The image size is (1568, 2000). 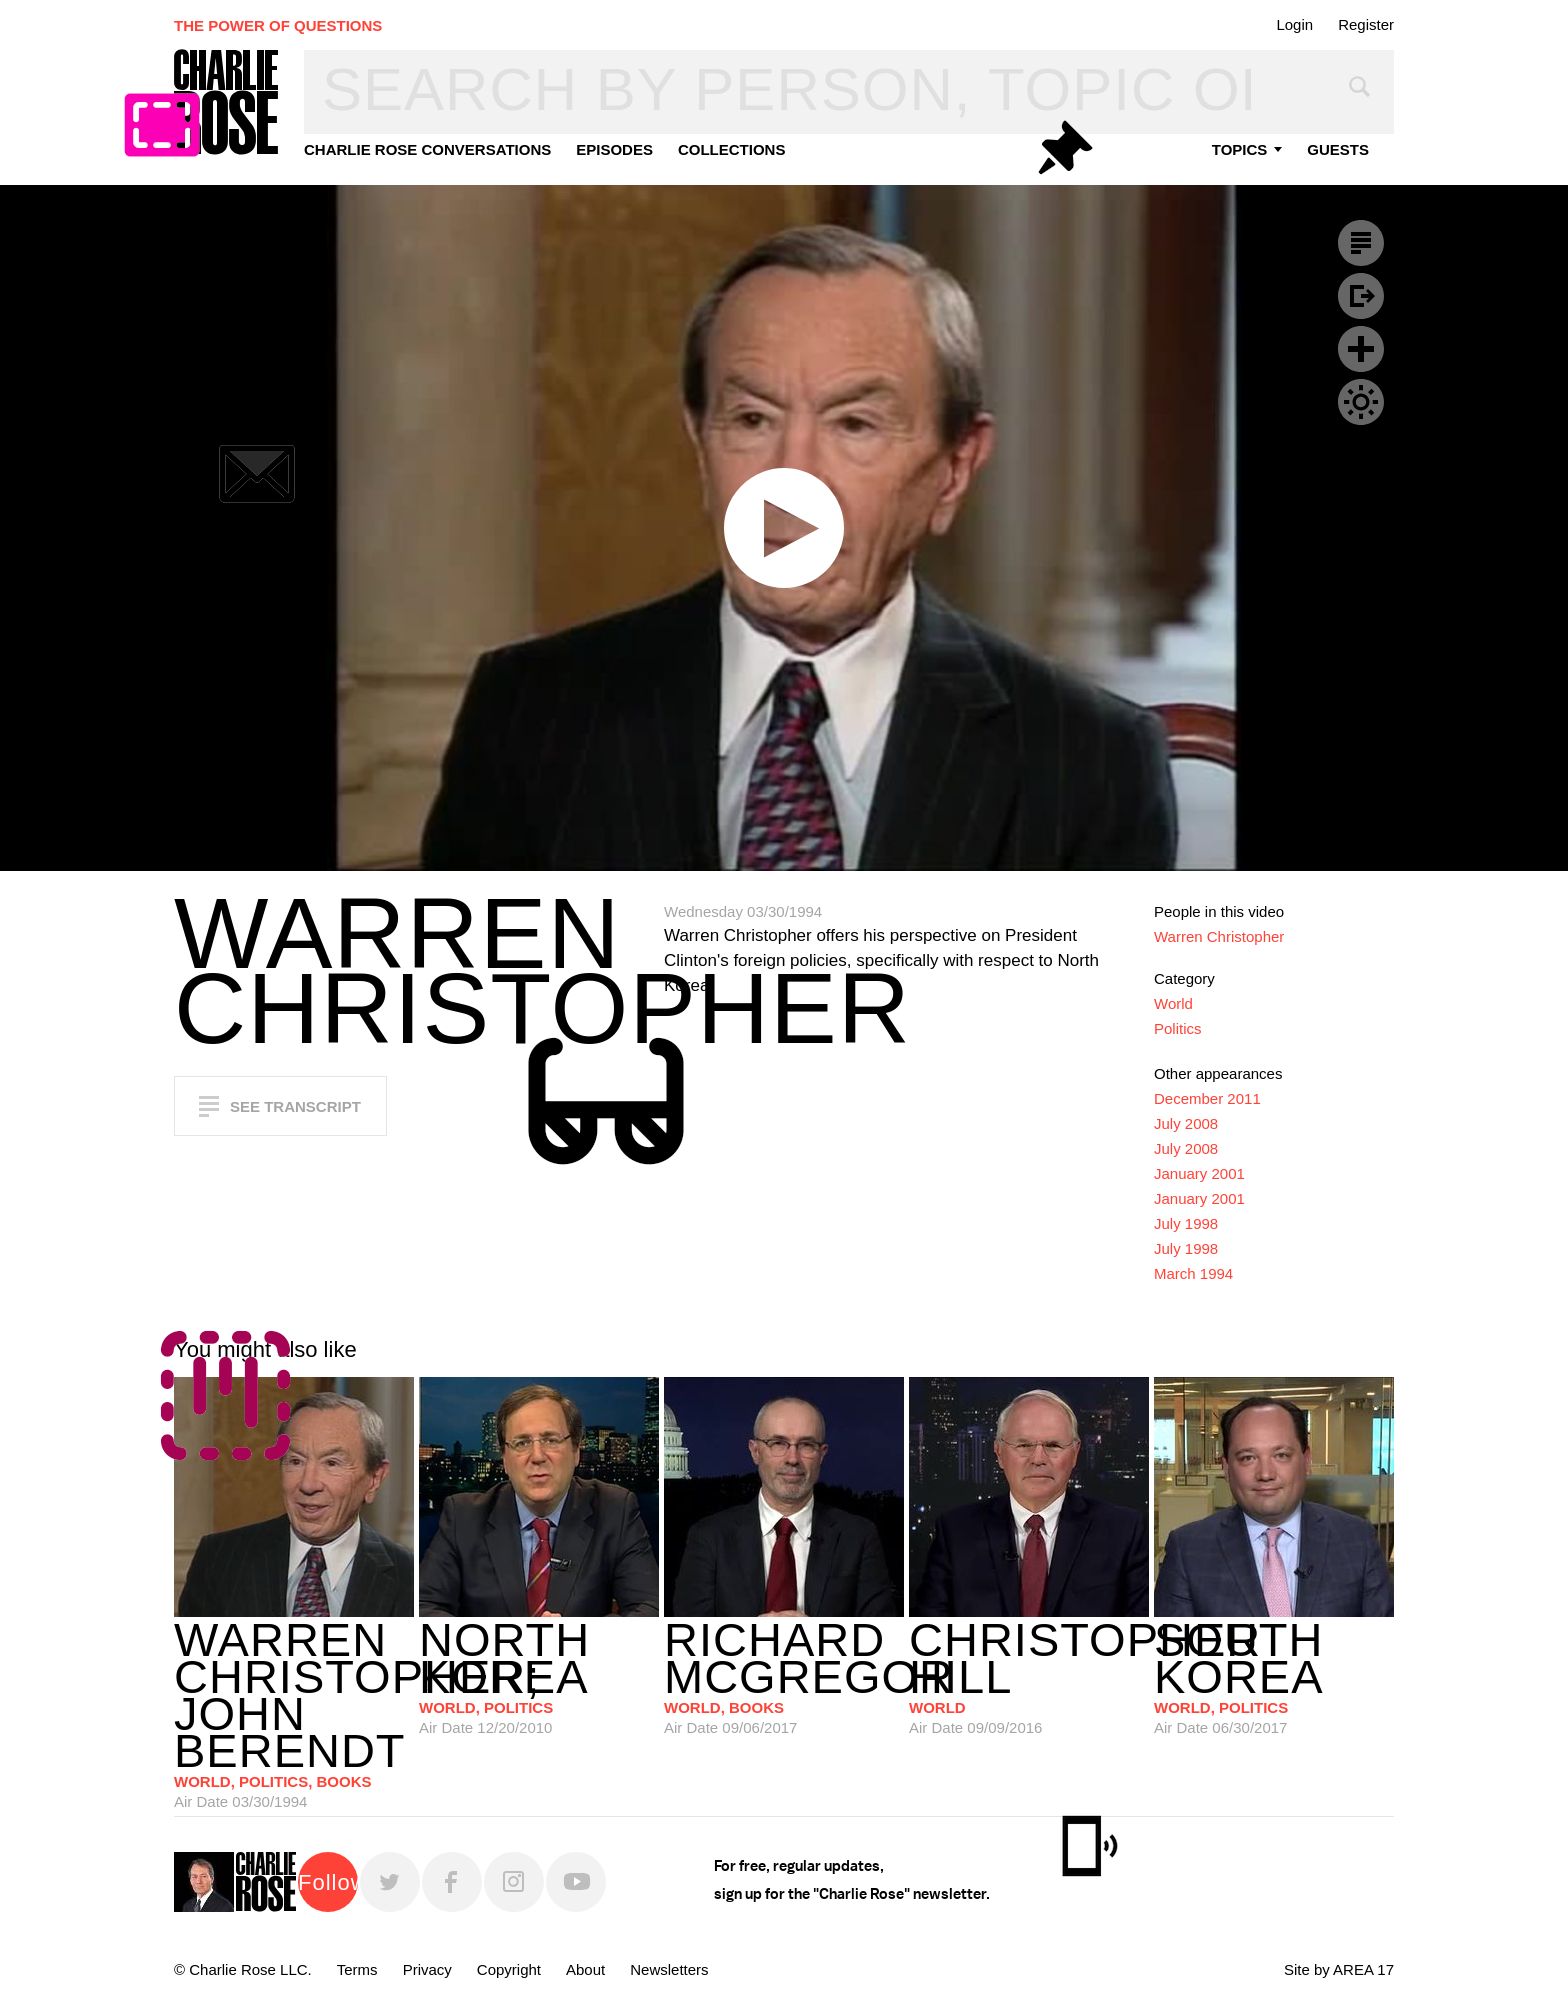 I want to click on pin a message to the channel, so click(x=1062, y=150).